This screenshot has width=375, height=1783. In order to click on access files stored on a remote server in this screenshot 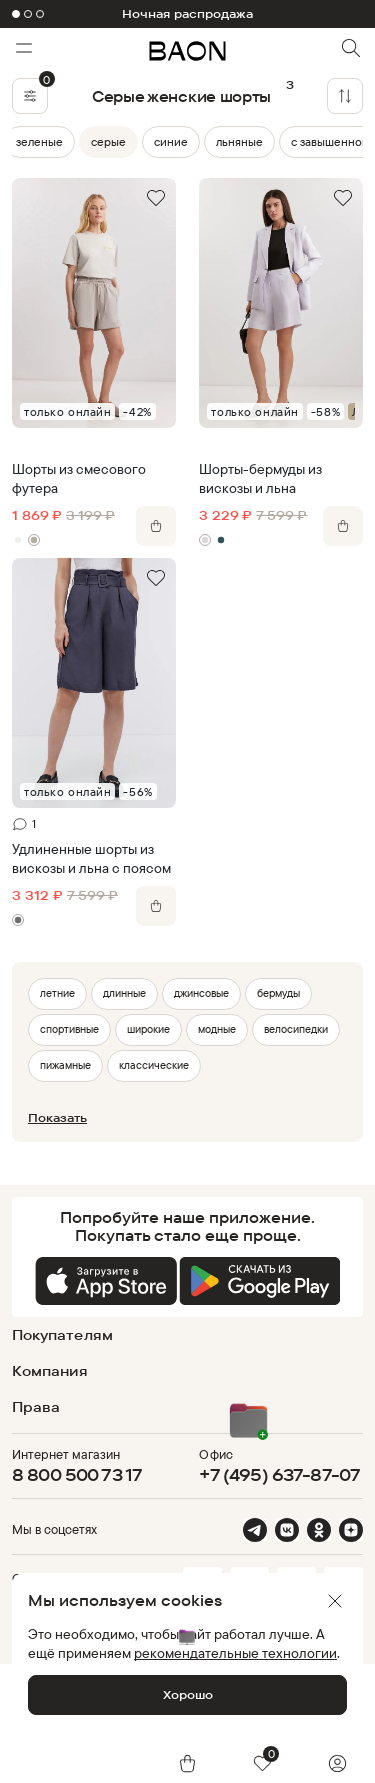, I will do `click(187, 1637)`.